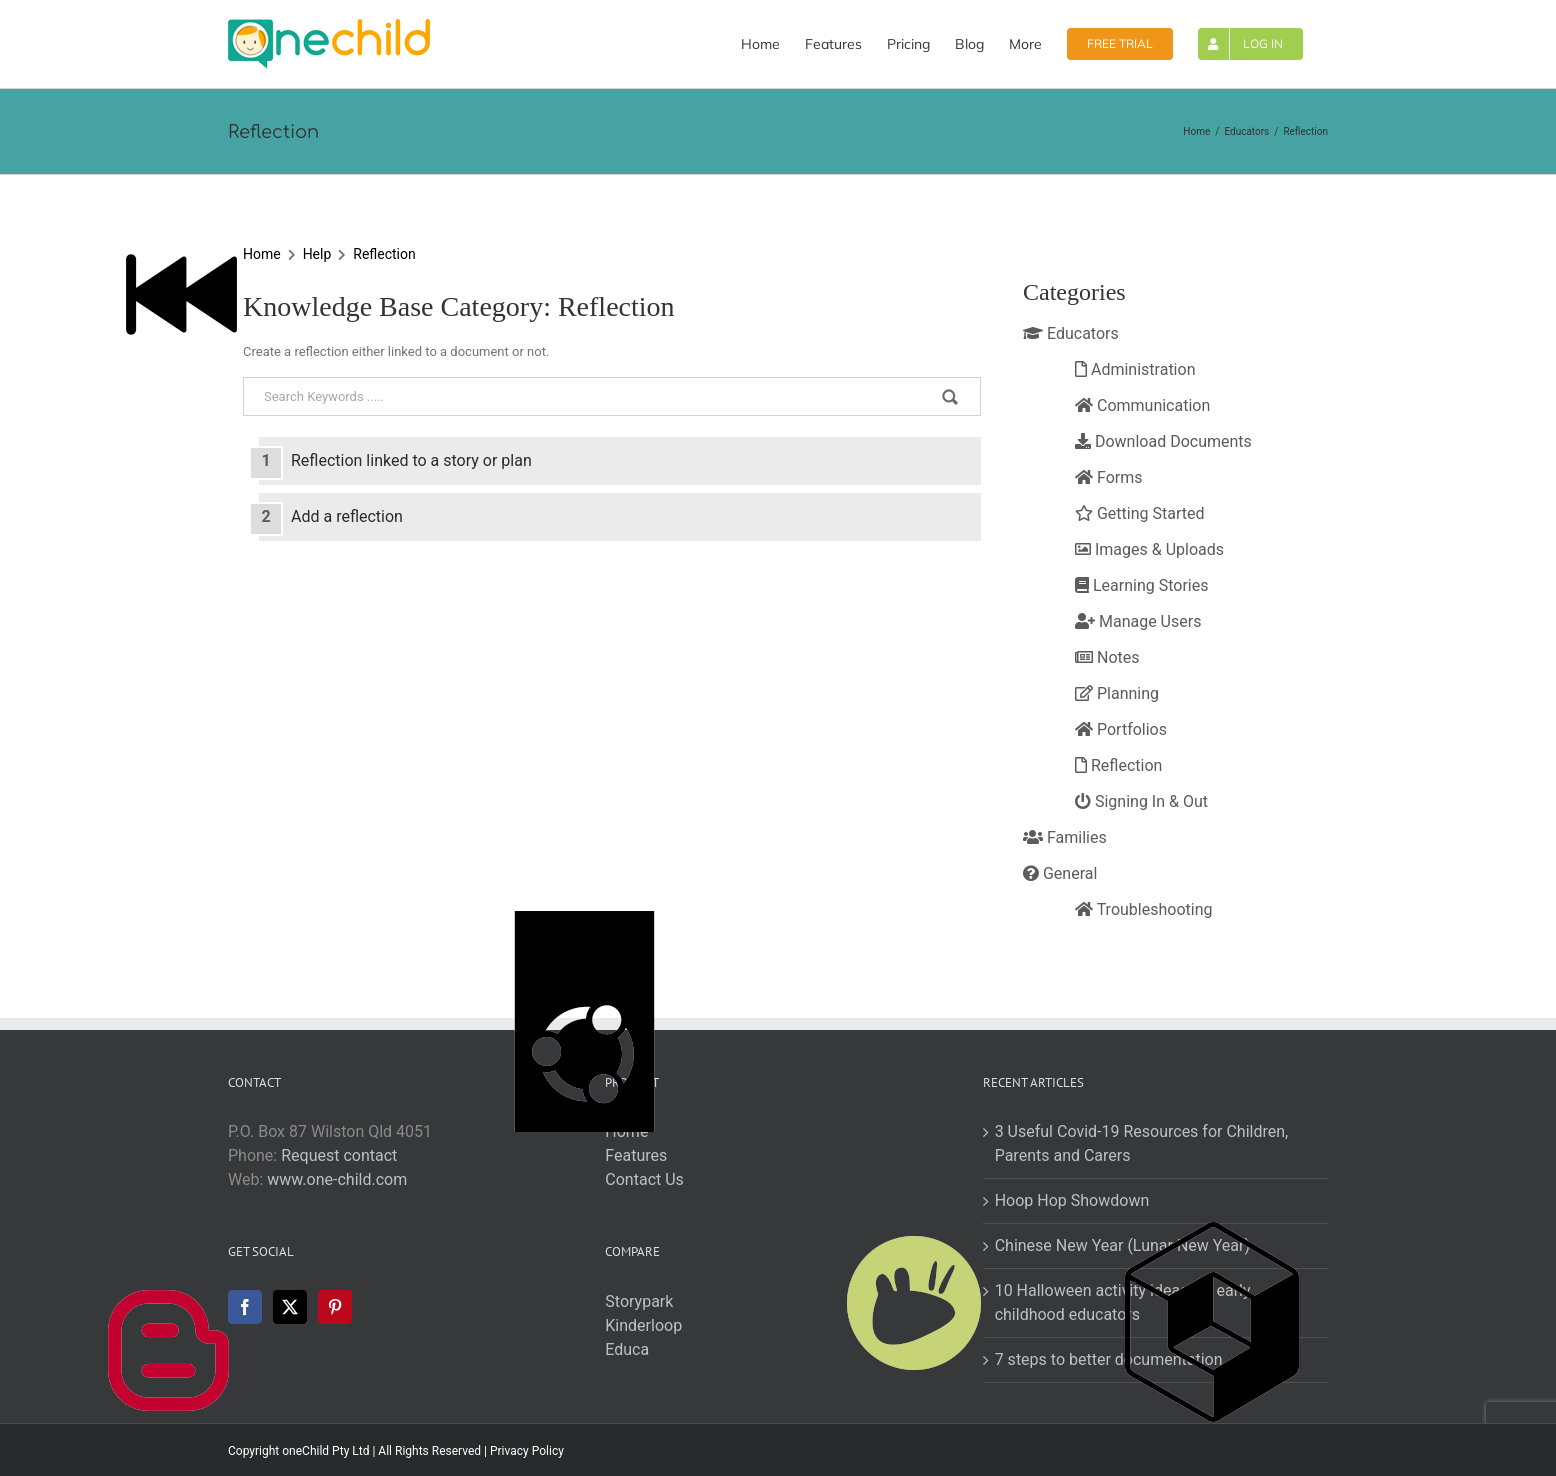 The width and height of the screenshot is (1556, 1476). What do you see at coordinates (914, 1303) in the screenshot?
I see `xubuntu linux distribution logo` at bounding box center [914, 1303].